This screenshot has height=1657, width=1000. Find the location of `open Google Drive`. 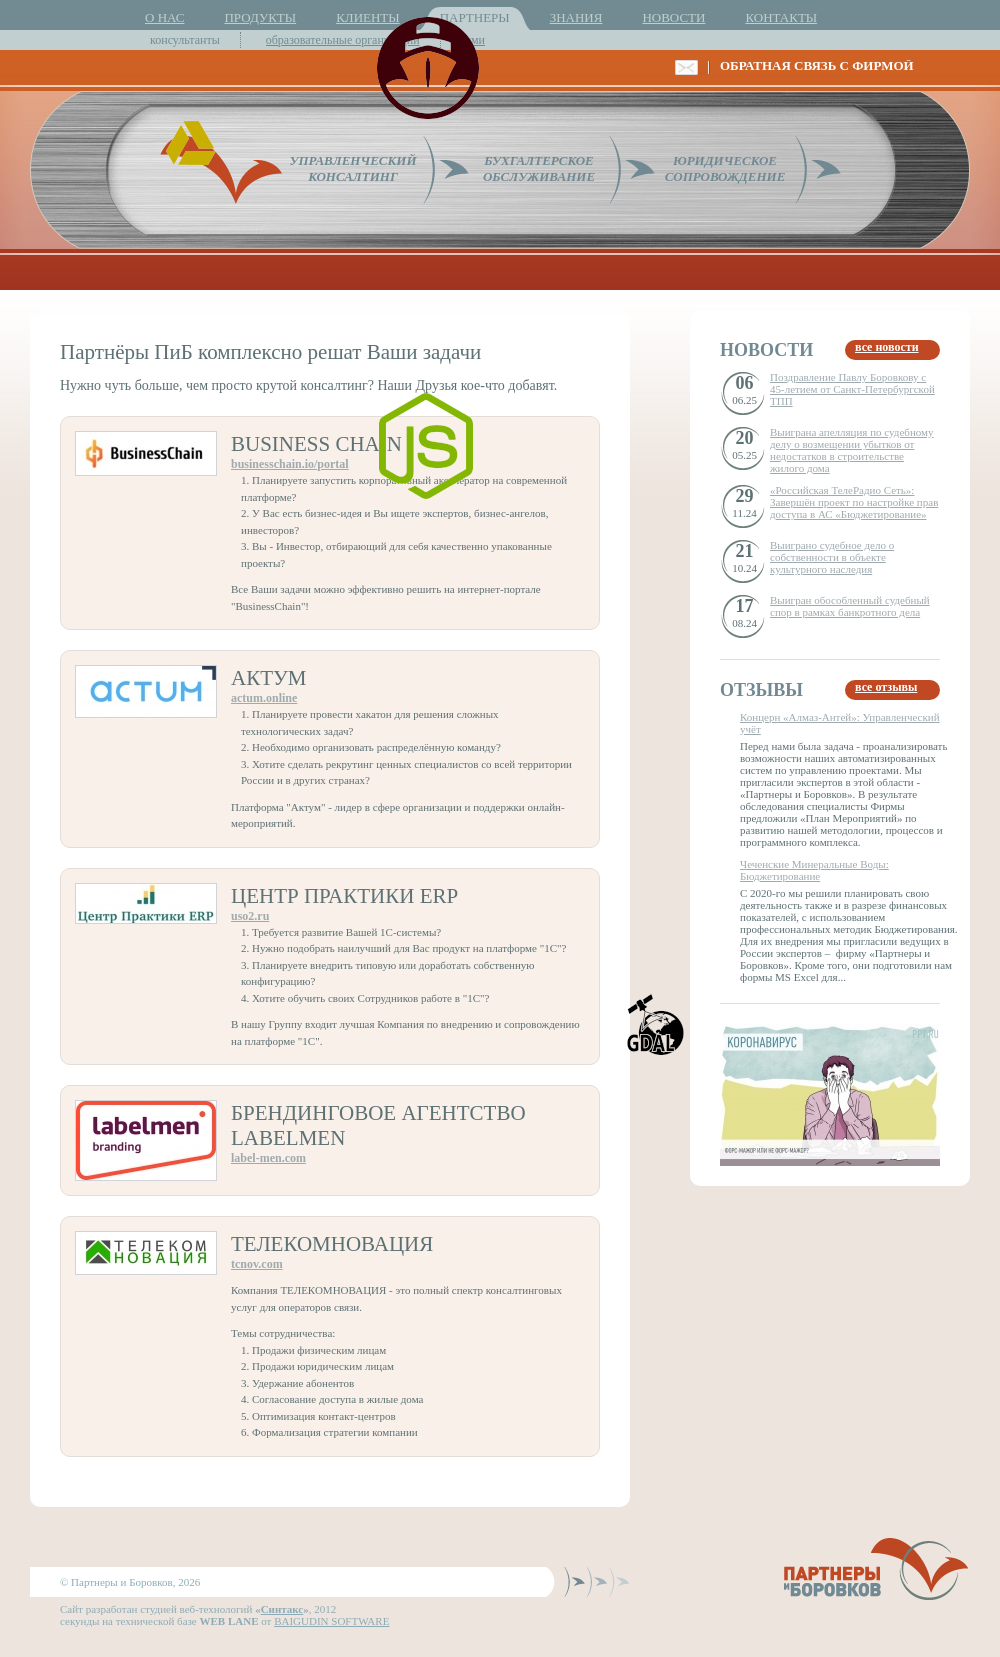

open Google Drive is located at coordinates (191, 143).